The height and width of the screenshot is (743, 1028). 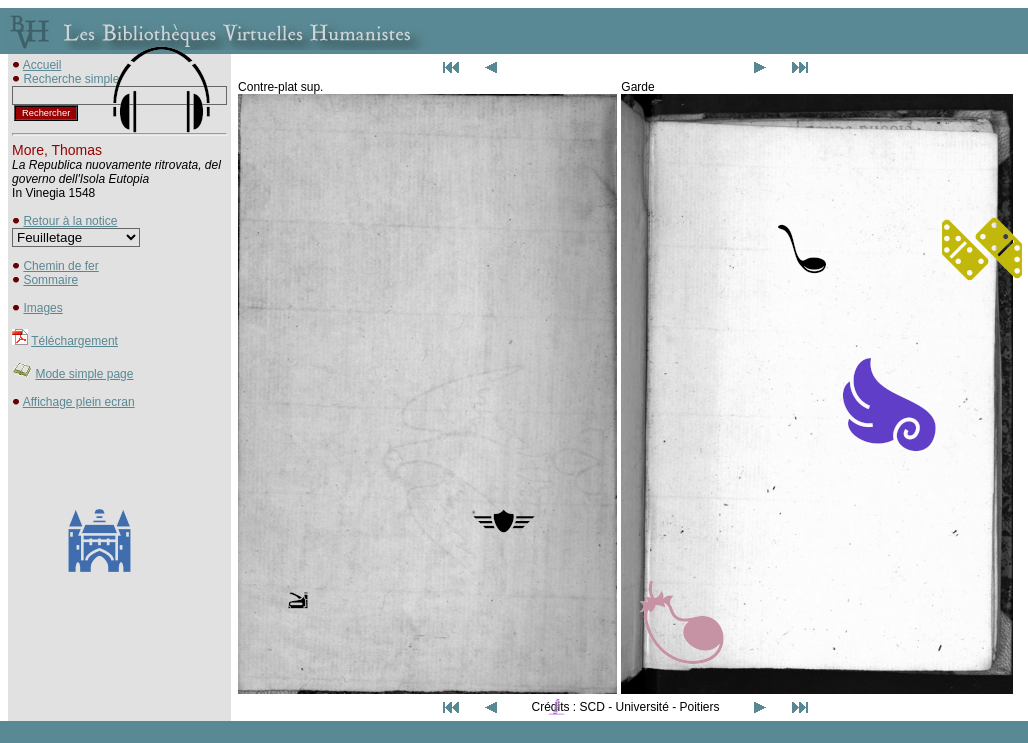 What do you see at coordinates (556, 706) in the screenshot?
I see `view Italian landmarks or attractions` at bounding box center [556, 706].